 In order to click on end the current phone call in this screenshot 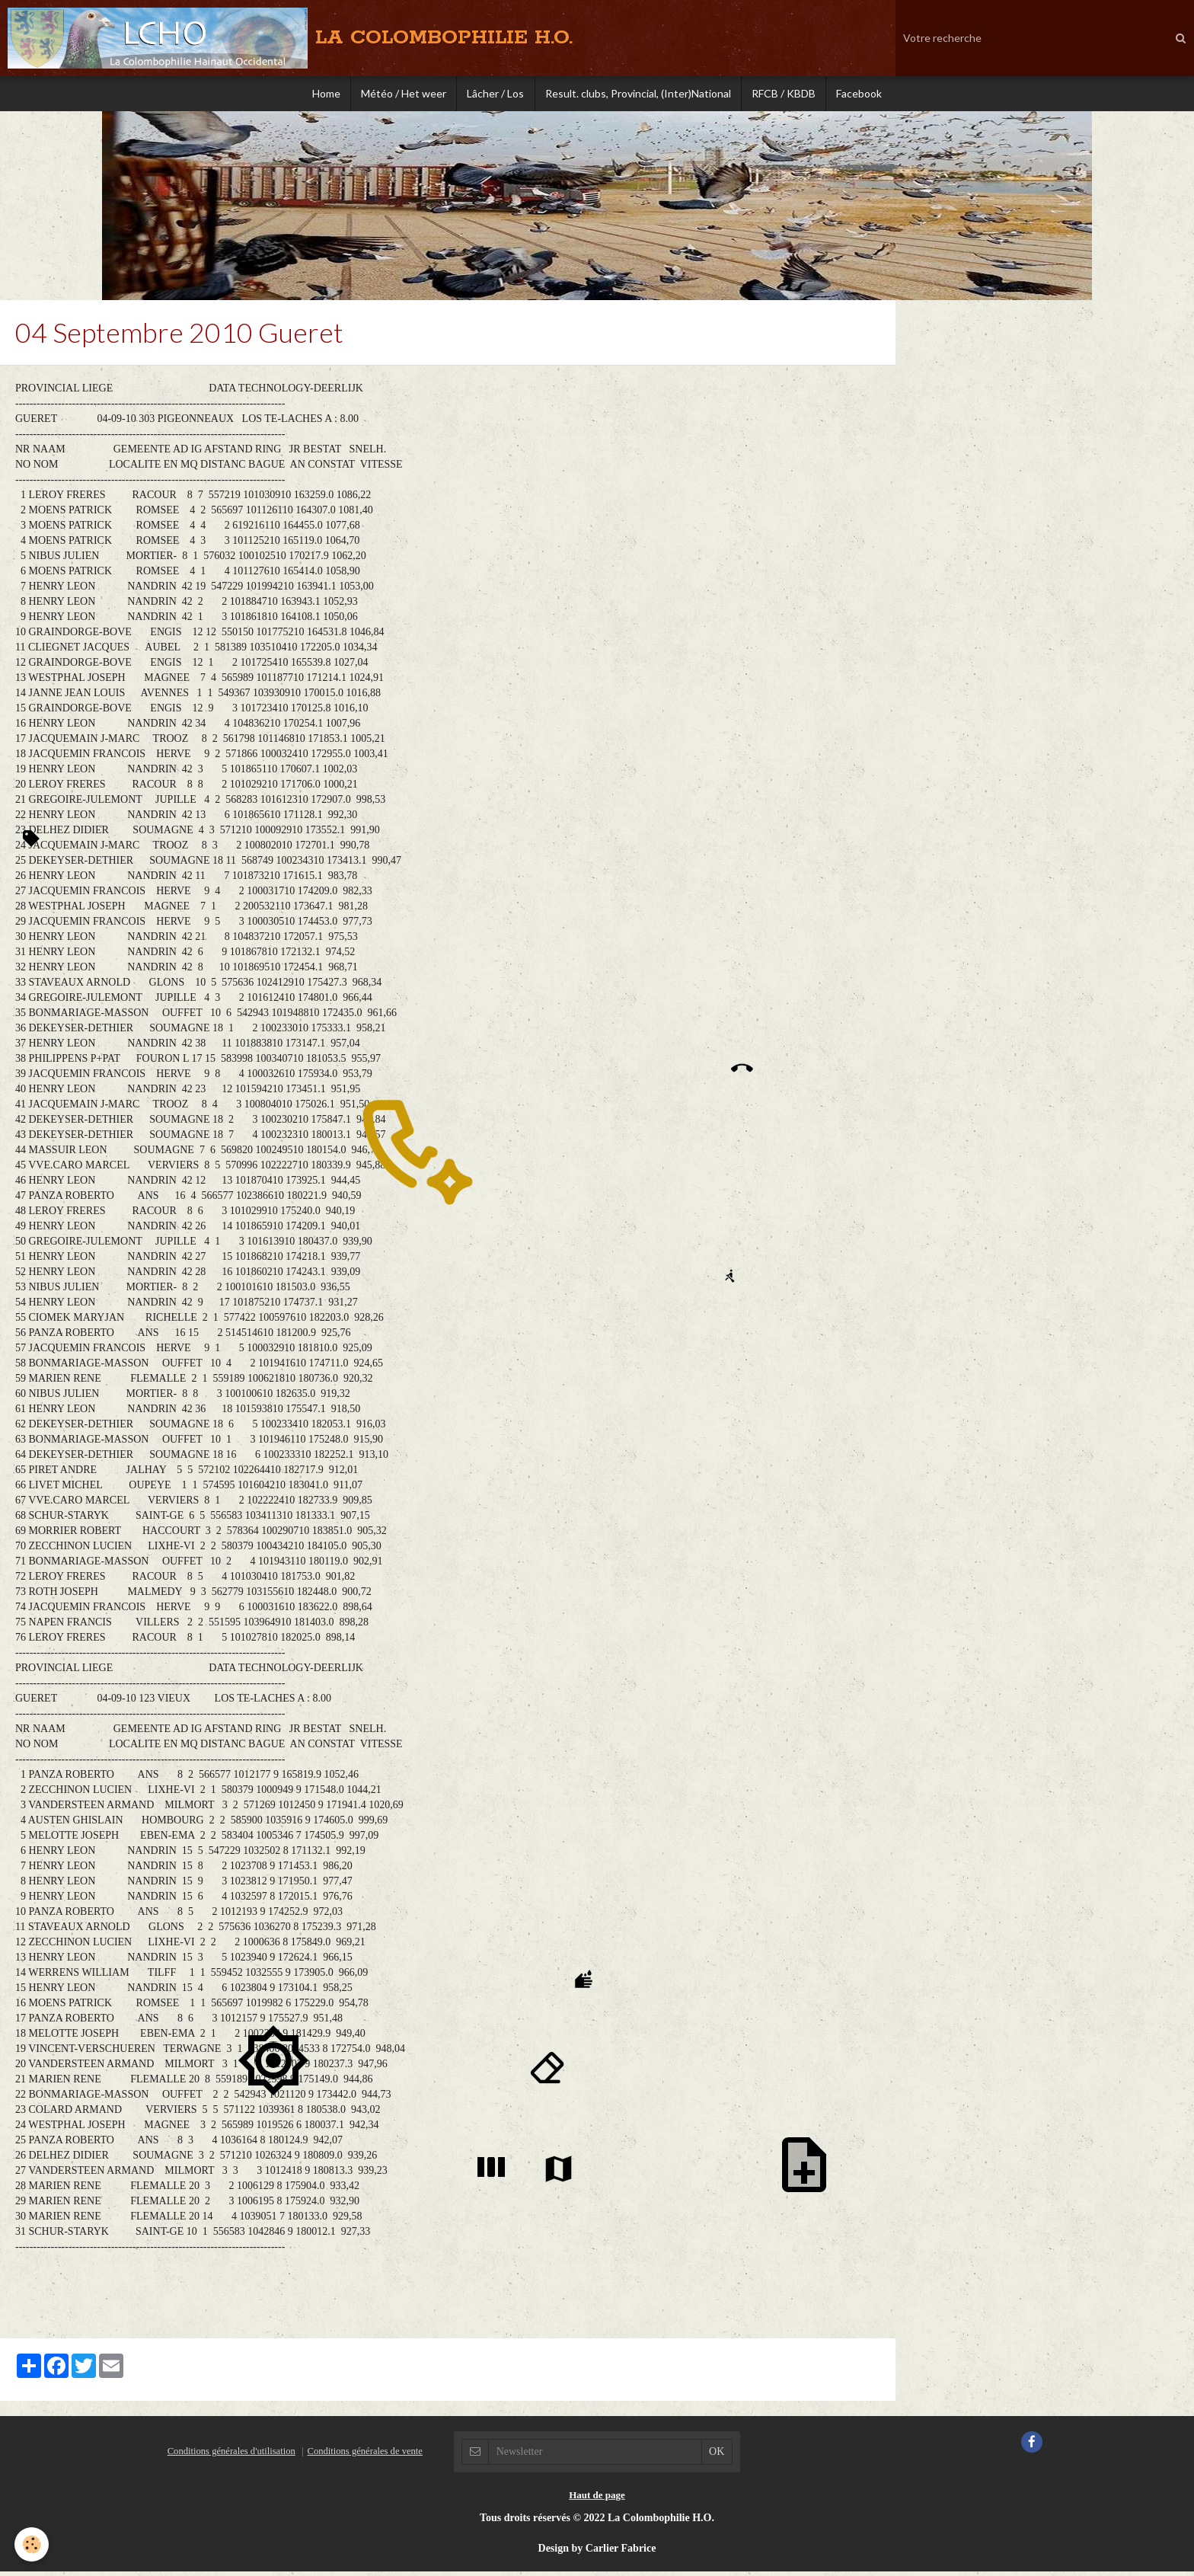, I will do `click(742, 1068)`.